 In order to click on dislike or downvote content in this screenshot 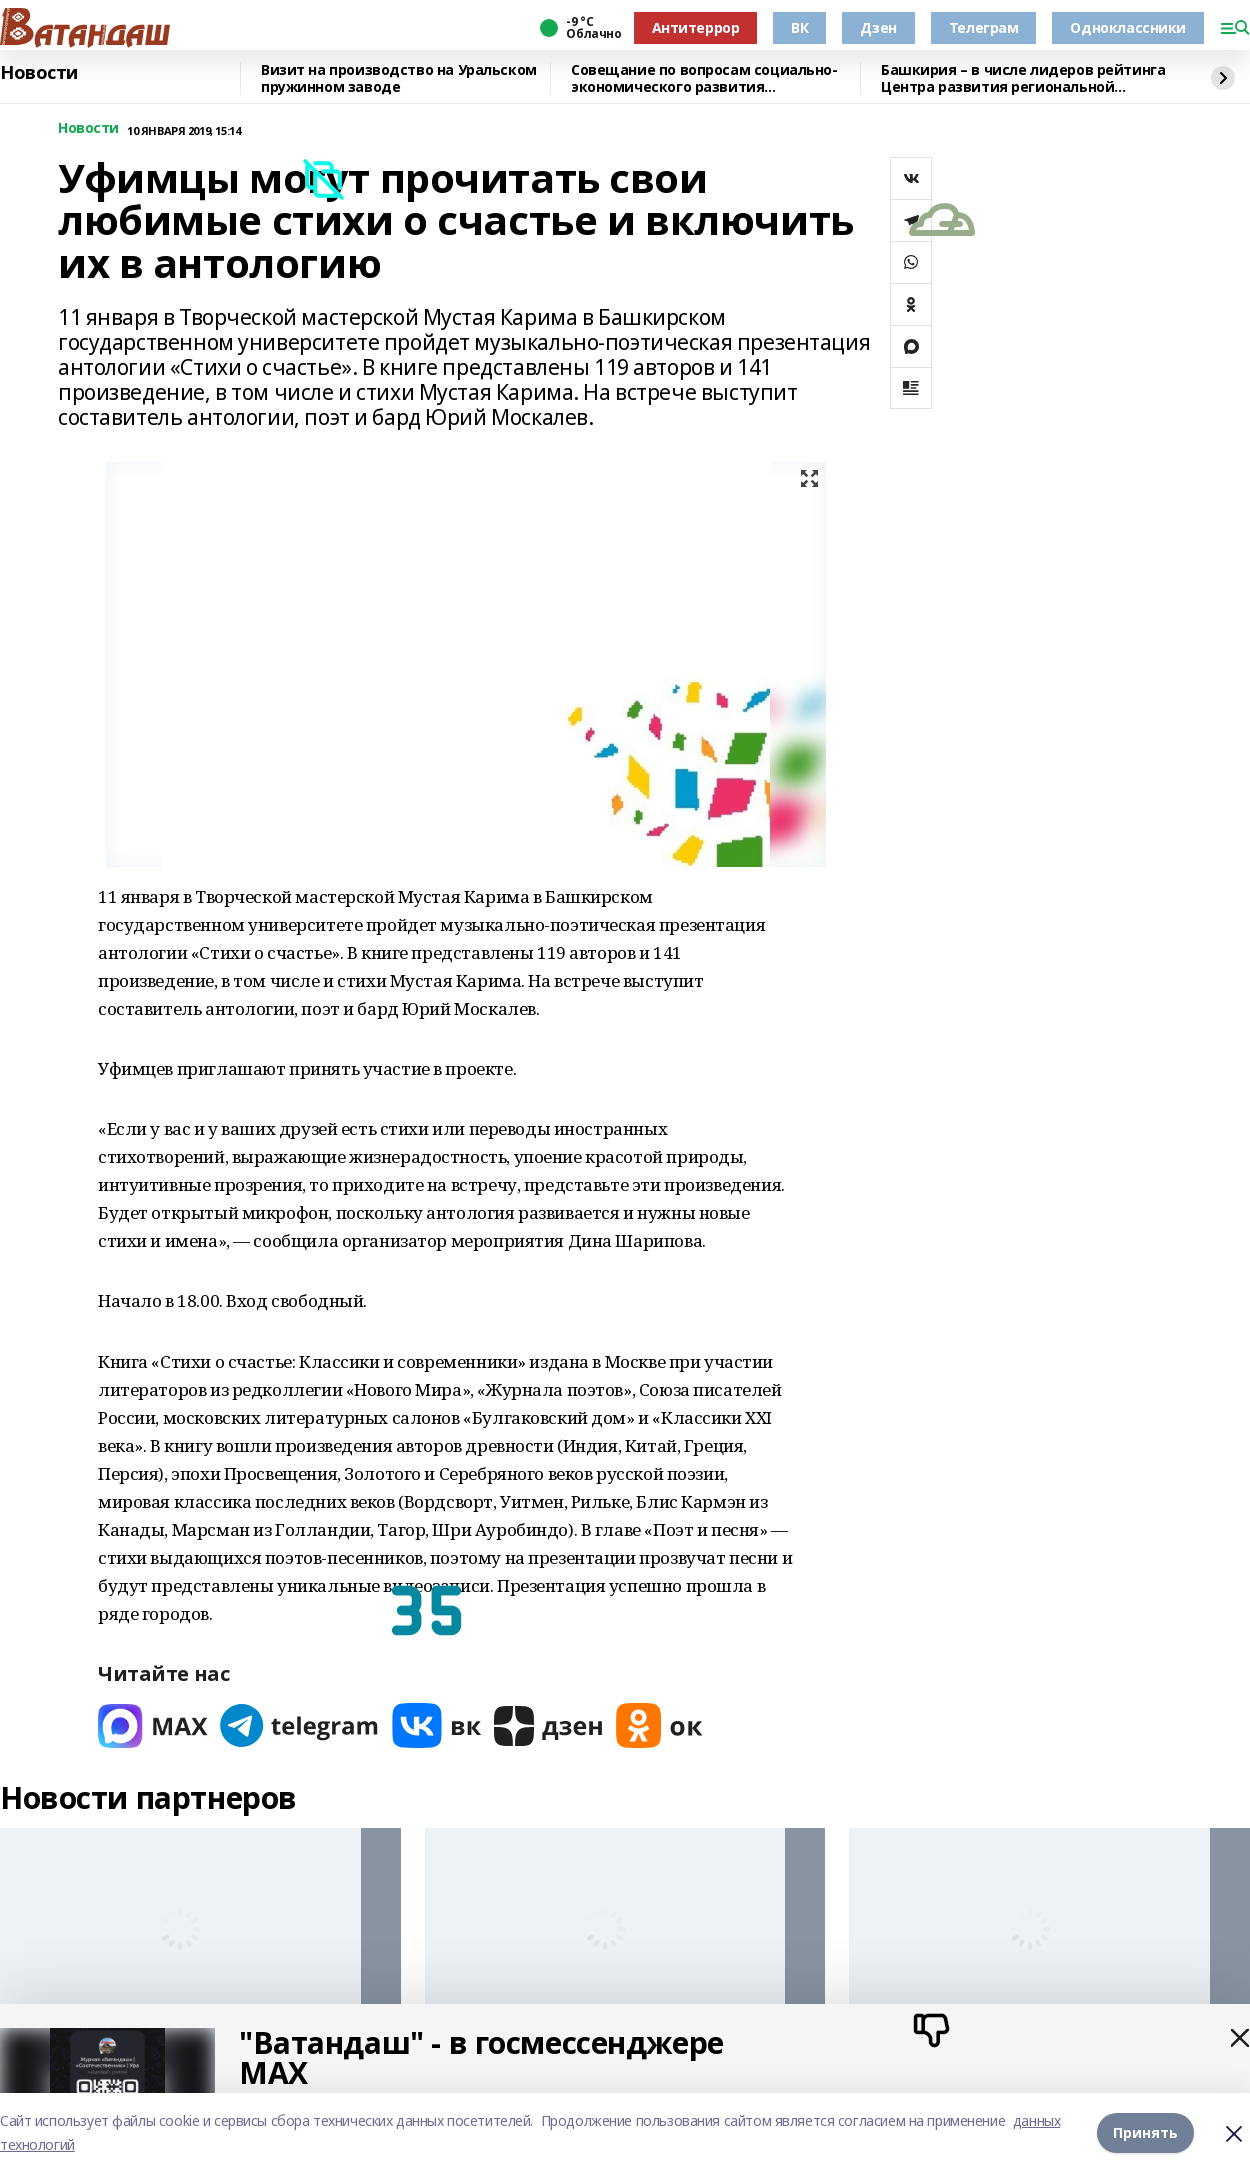, I will do `click(932, 2030)`.